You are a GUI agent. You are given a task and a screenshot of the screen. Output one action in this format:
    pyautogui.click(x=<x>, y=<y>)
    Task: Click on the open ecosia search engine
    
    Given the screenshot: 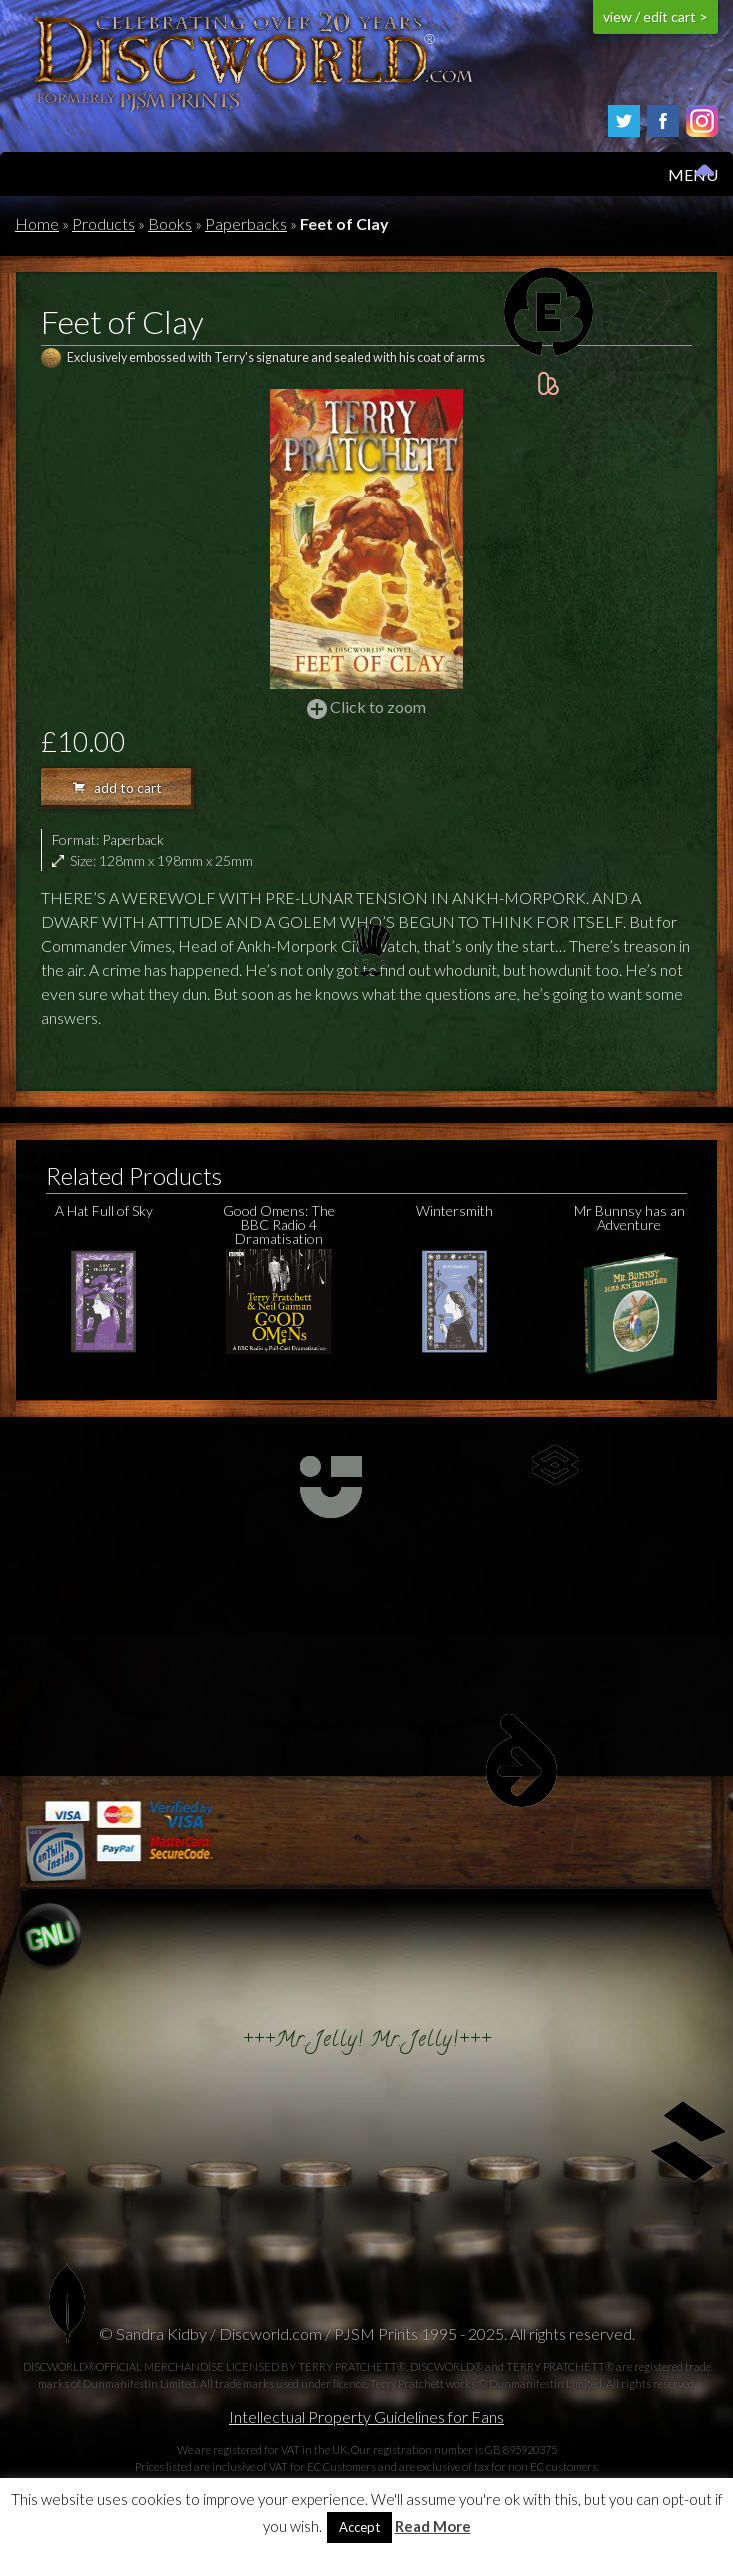 What is the action you would take?
    pyautogui.click(x=548, y=311)
    